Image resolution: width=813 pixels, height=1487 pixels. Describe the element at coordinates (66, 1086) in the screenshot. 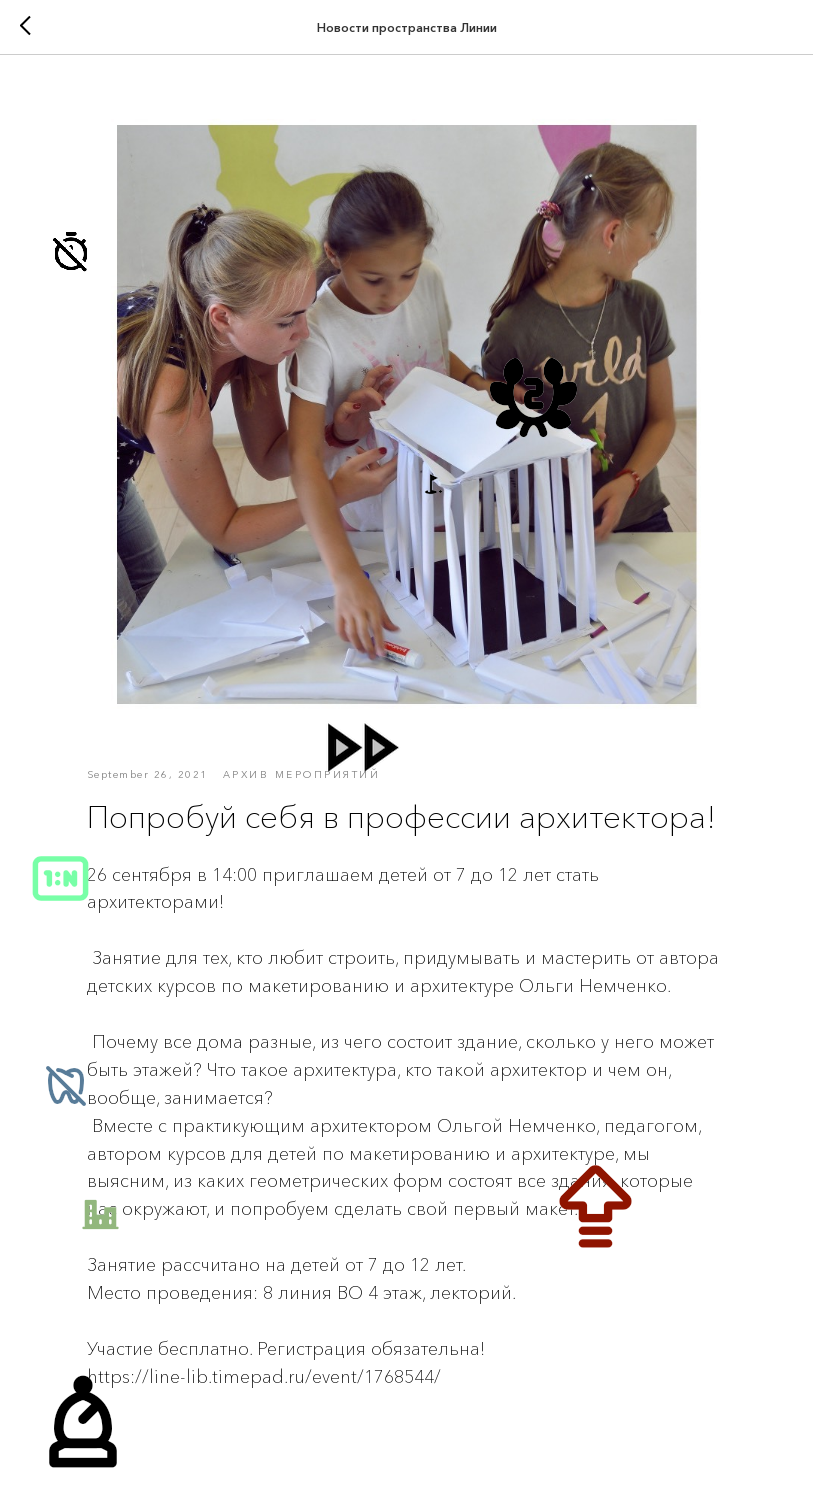

I see `dental services unavailable` at that location.